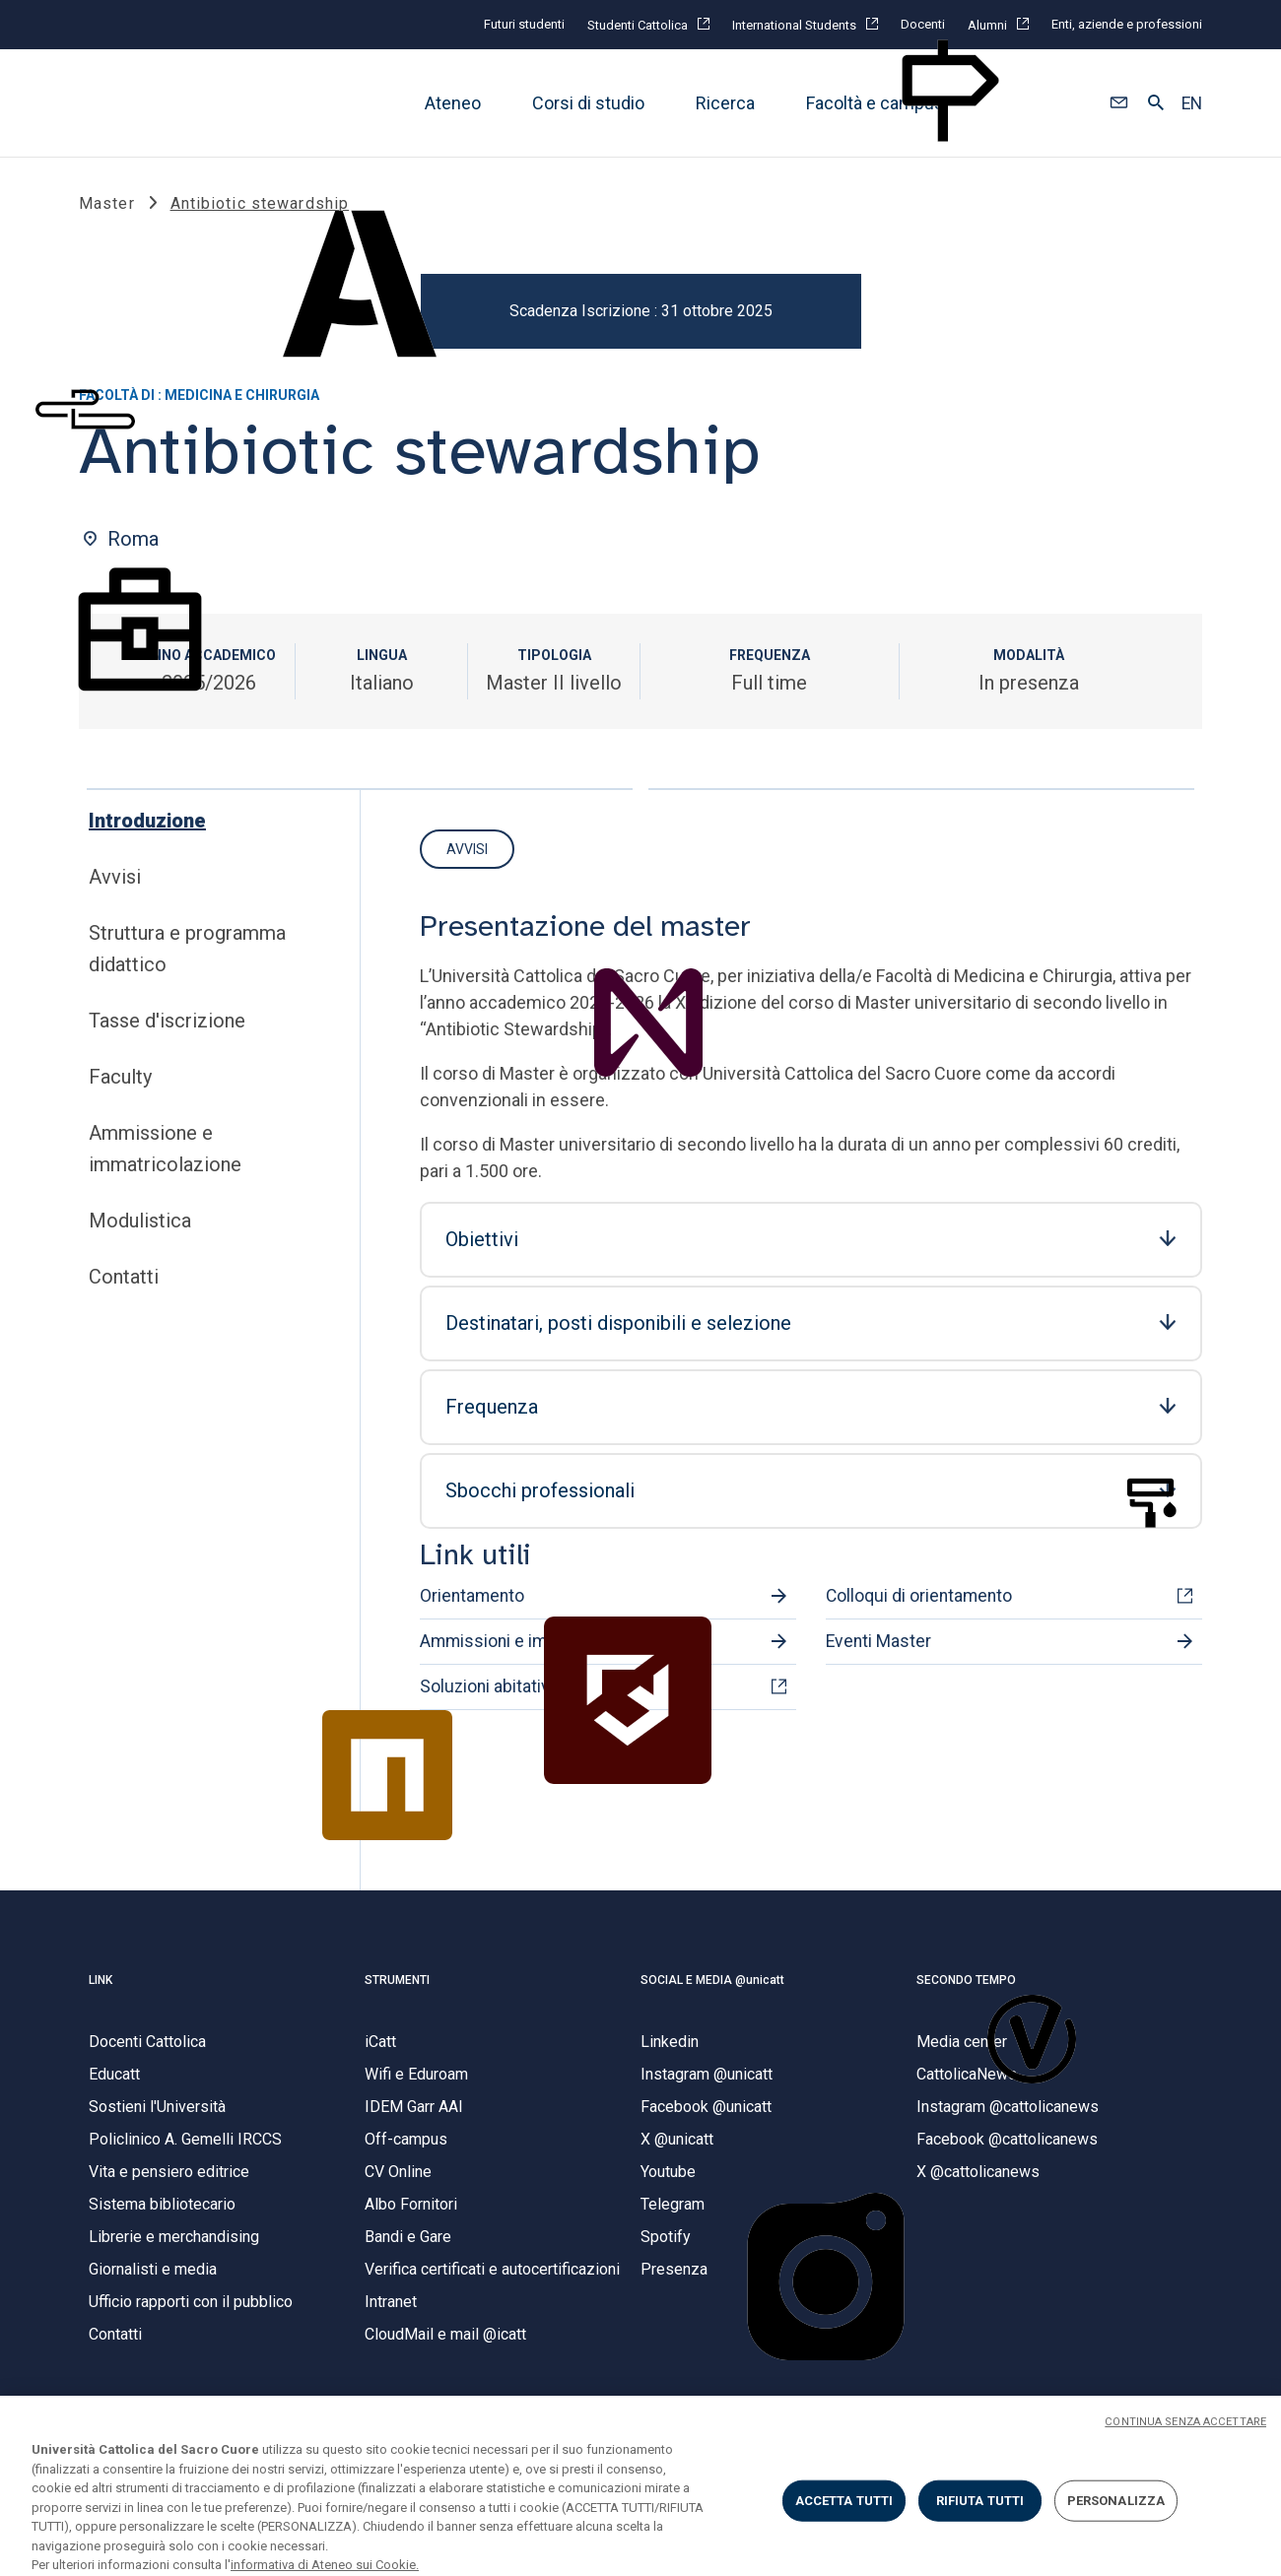 The image size is (1281, 2576). I want to click on get directions or navigate to a destination, so click(948, 91).